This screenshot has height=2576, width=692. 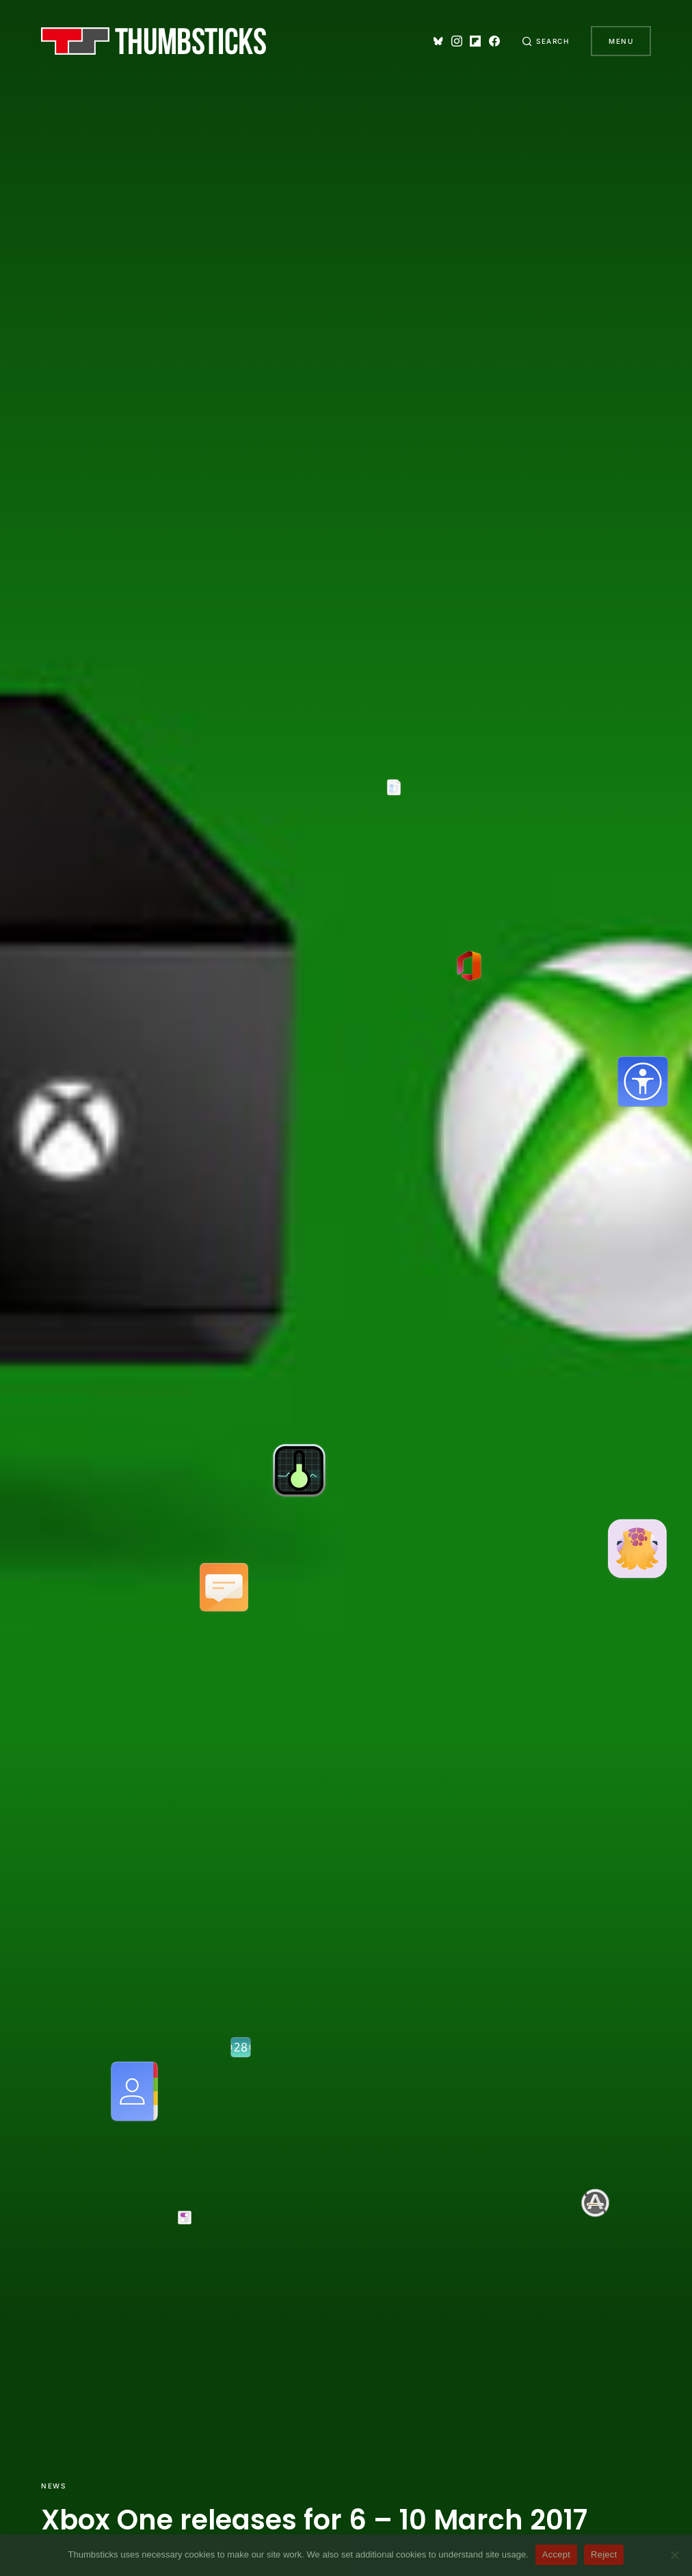 What do you see at coordinates (394, 787) in the screenshot?
I see `a hancom hangul word processor document file` at bounding box center [394, 787].